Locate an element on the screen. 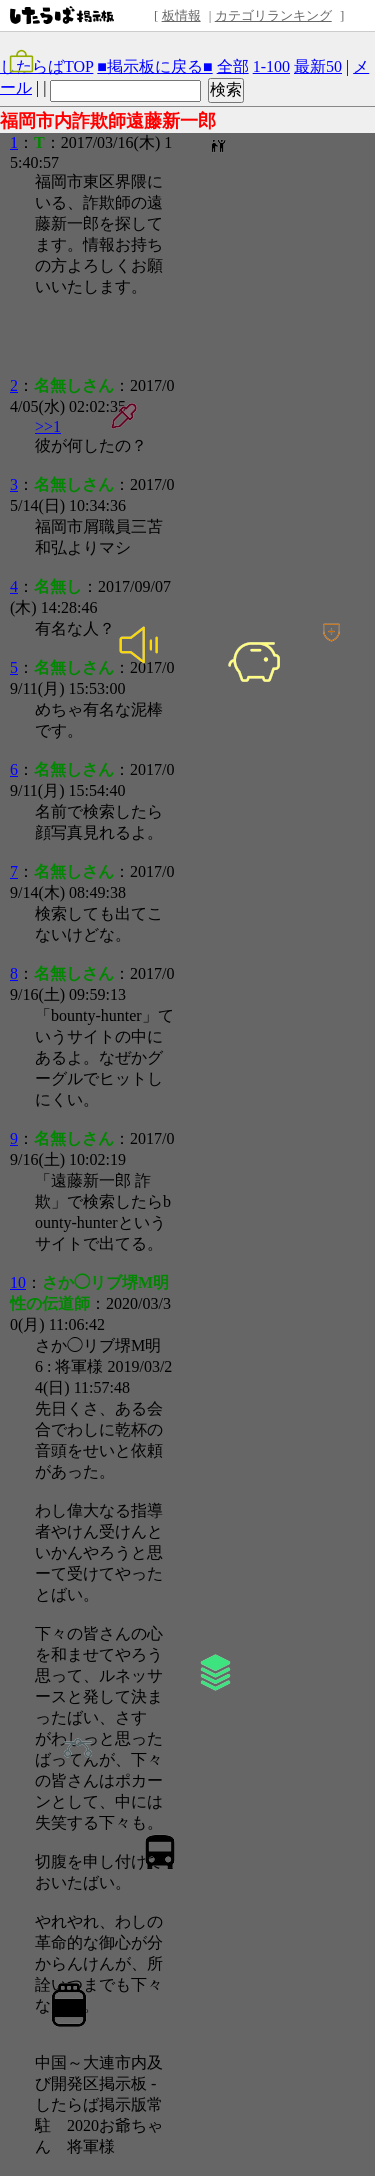  add new security protection is located at coordinates (331, 631).